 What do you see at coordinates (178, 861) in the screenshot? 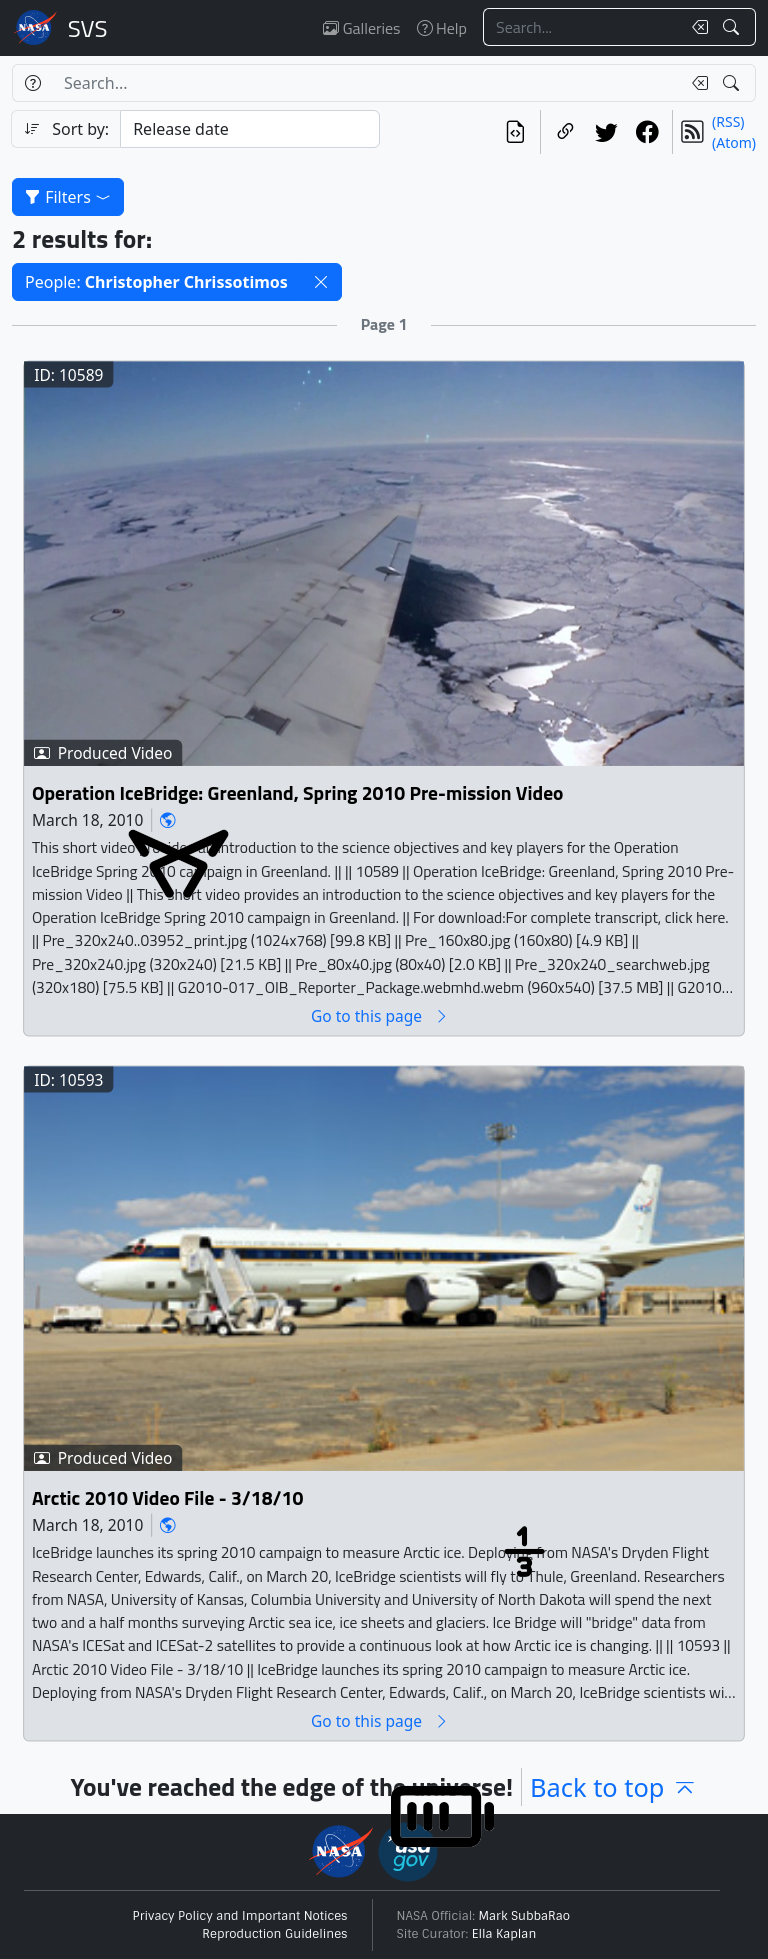
I see `cupra brand logo` at bounding box center [178, 861].